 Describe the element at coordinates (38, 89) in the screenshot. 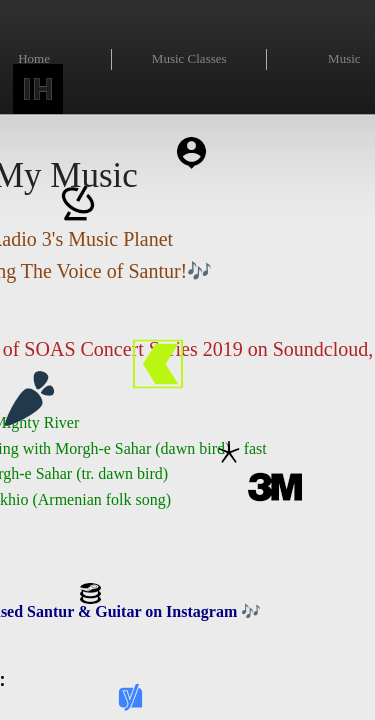

I see `visit the Indie Hackers community` at that location.